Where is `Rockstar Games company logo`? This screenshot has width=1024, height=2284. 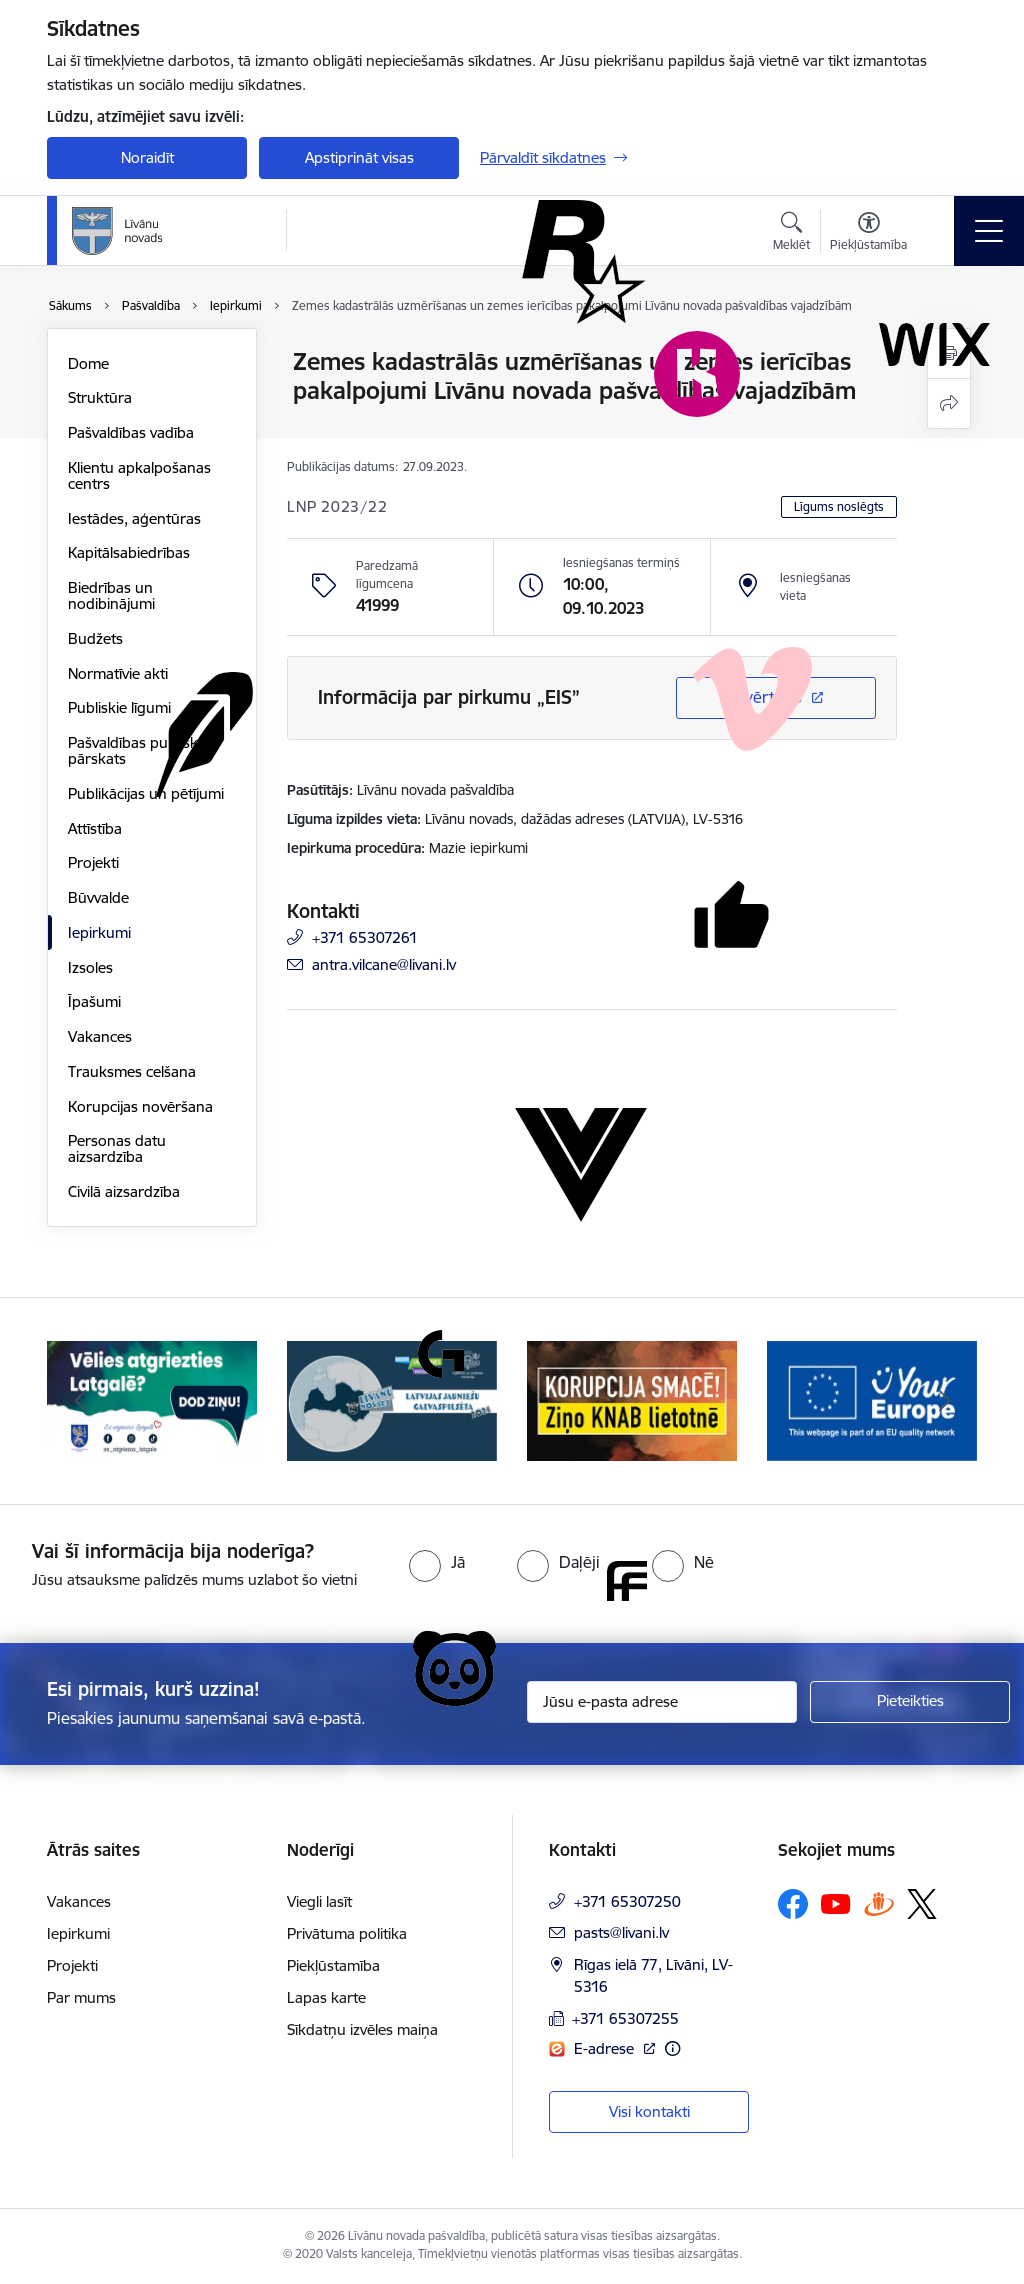 Rockstar Games company logo is located at coordinates (584, 262).